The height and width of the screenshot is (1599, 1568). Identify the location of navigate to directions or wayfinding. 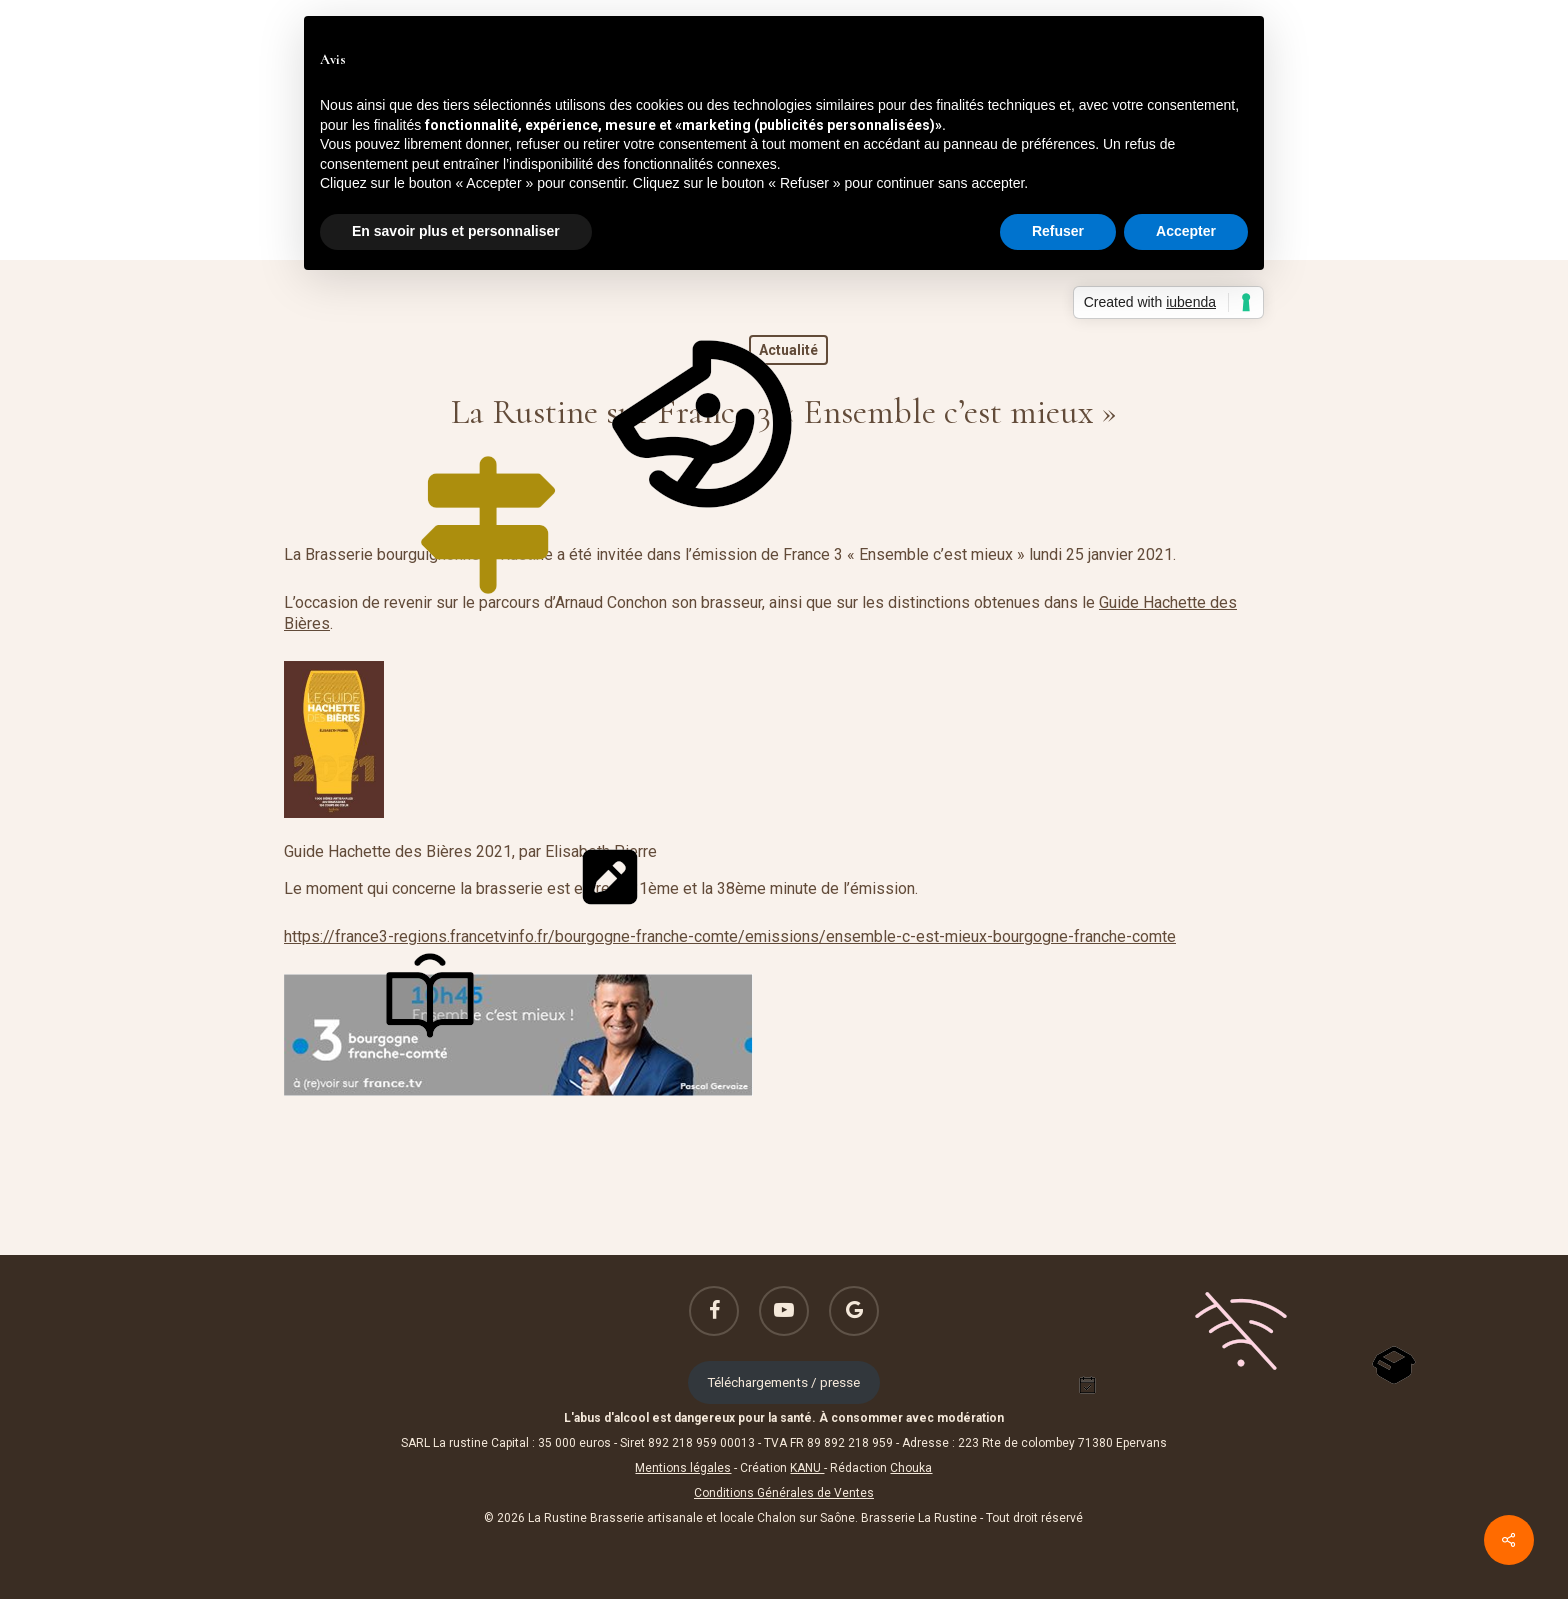
(488, 525).